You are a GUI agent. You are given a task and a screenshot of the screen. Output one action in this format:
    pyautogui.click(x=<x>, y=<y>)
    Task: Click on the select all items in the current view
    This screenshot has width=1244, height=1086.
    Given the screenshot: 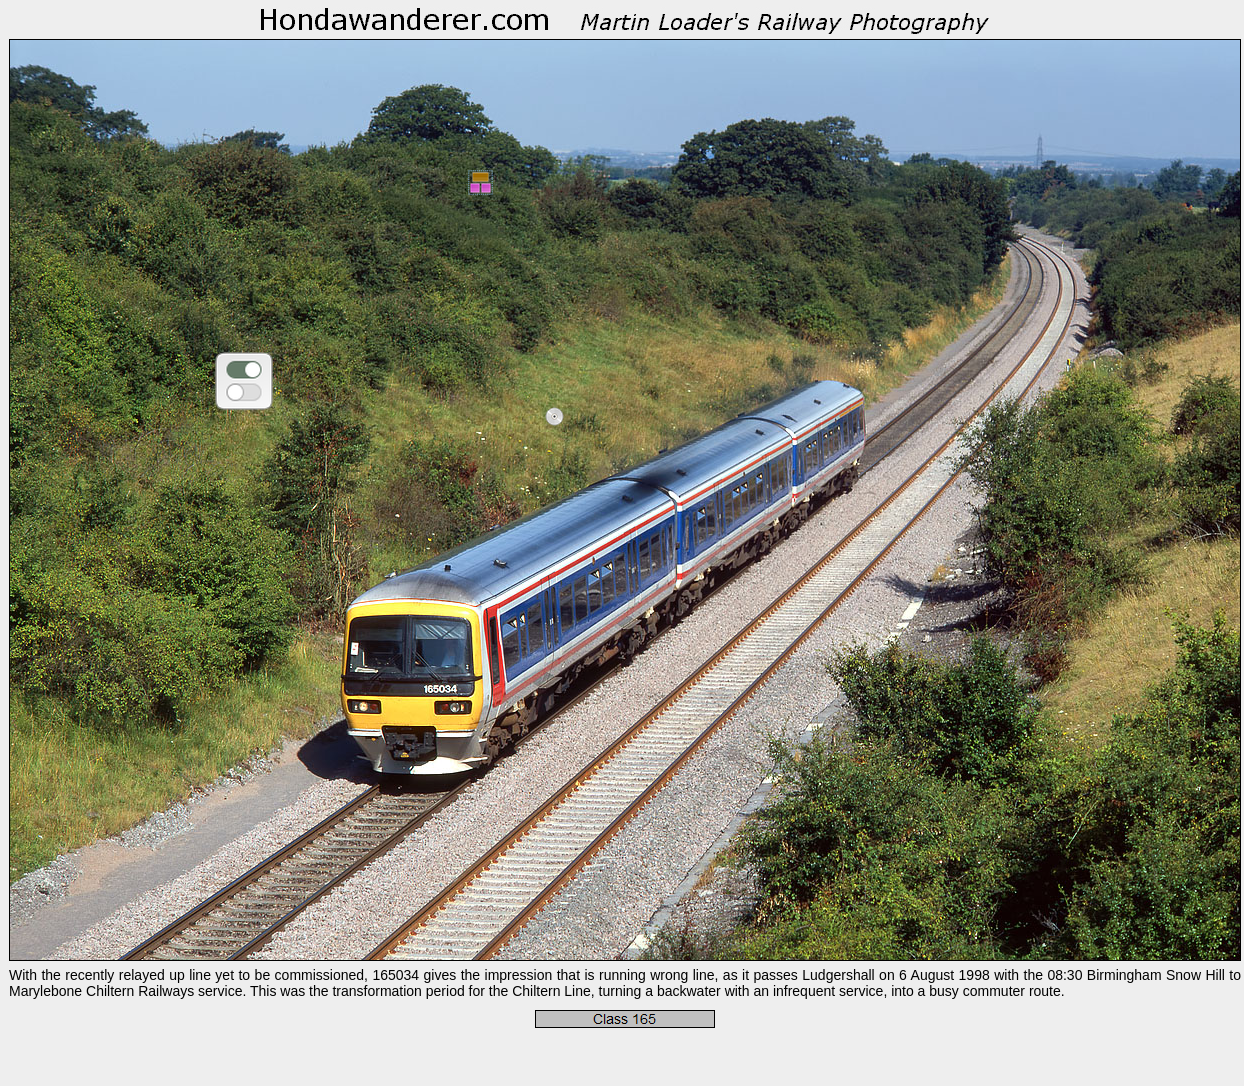 What is the action you would take?
    pyautogui.click(x=480, y=182)
    